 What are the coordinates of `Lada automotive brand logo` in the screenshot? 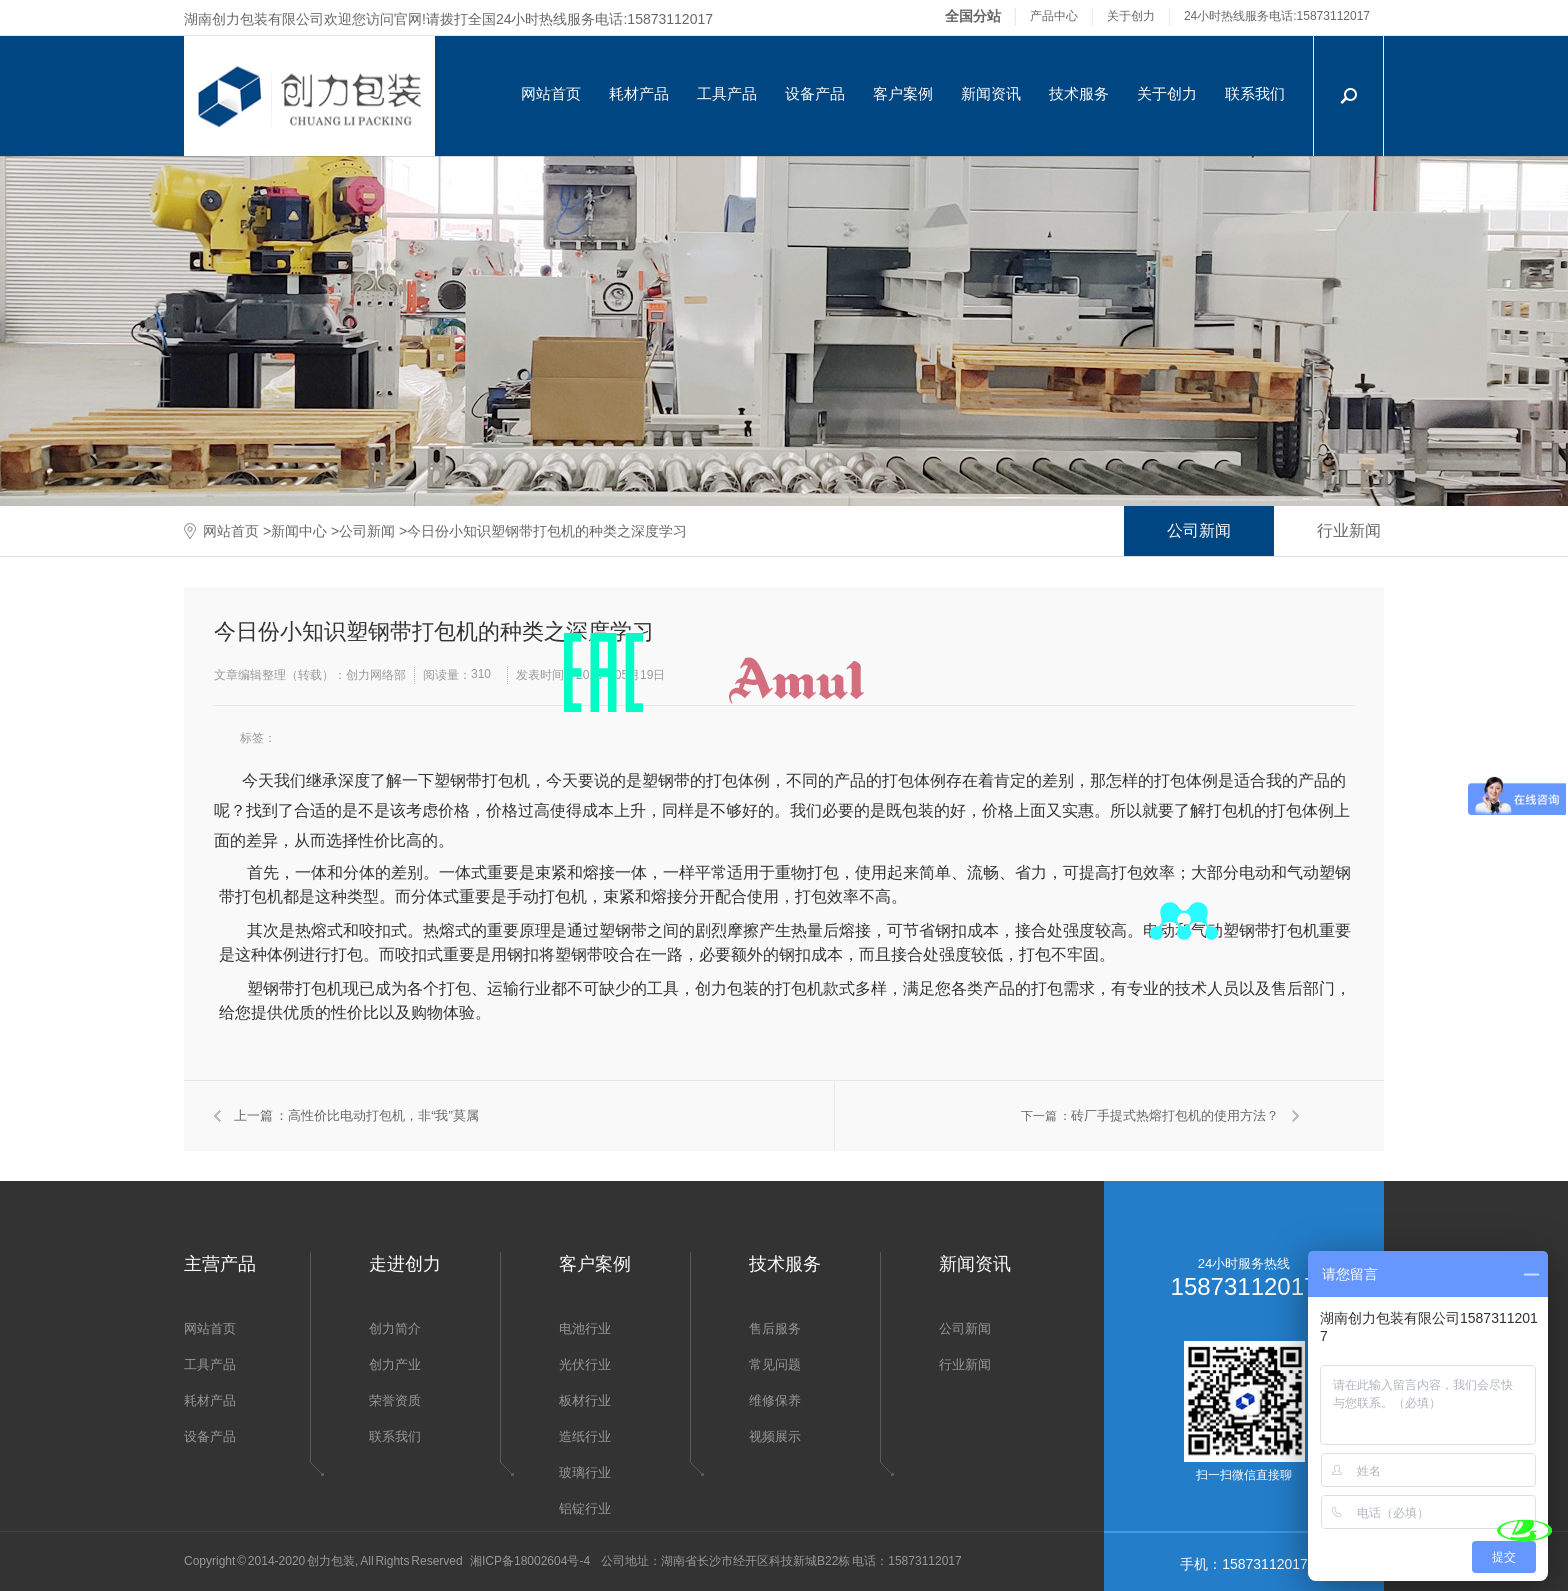 It's located at (1524, 1530).